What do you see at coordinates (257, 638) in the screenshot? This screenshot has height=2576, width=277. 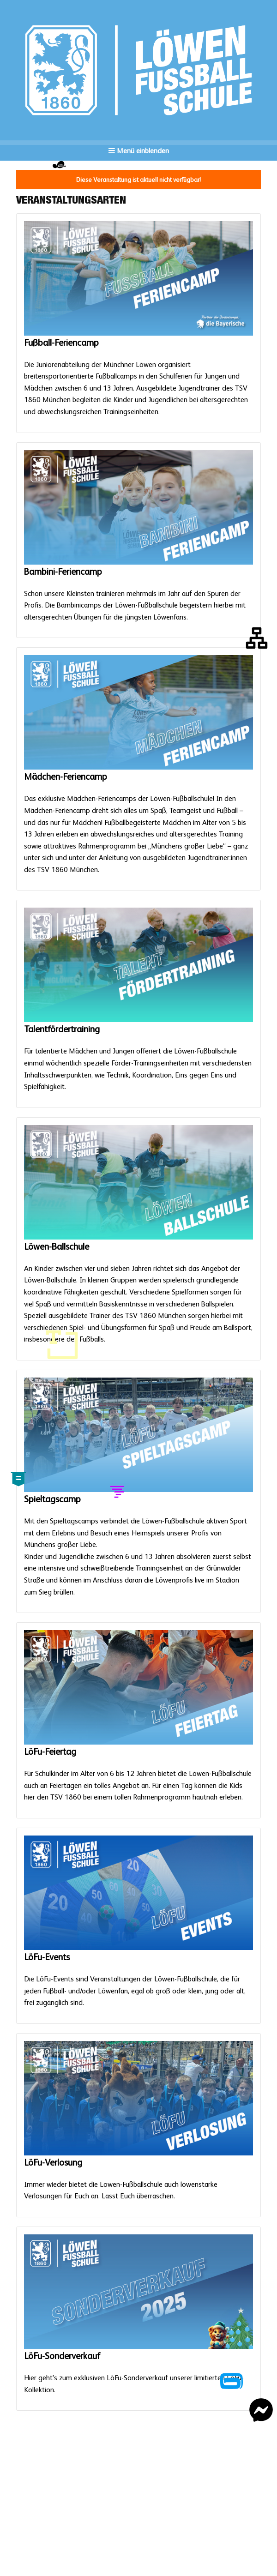 I see `view organization hierarchy` at bounding box center [257, 638].